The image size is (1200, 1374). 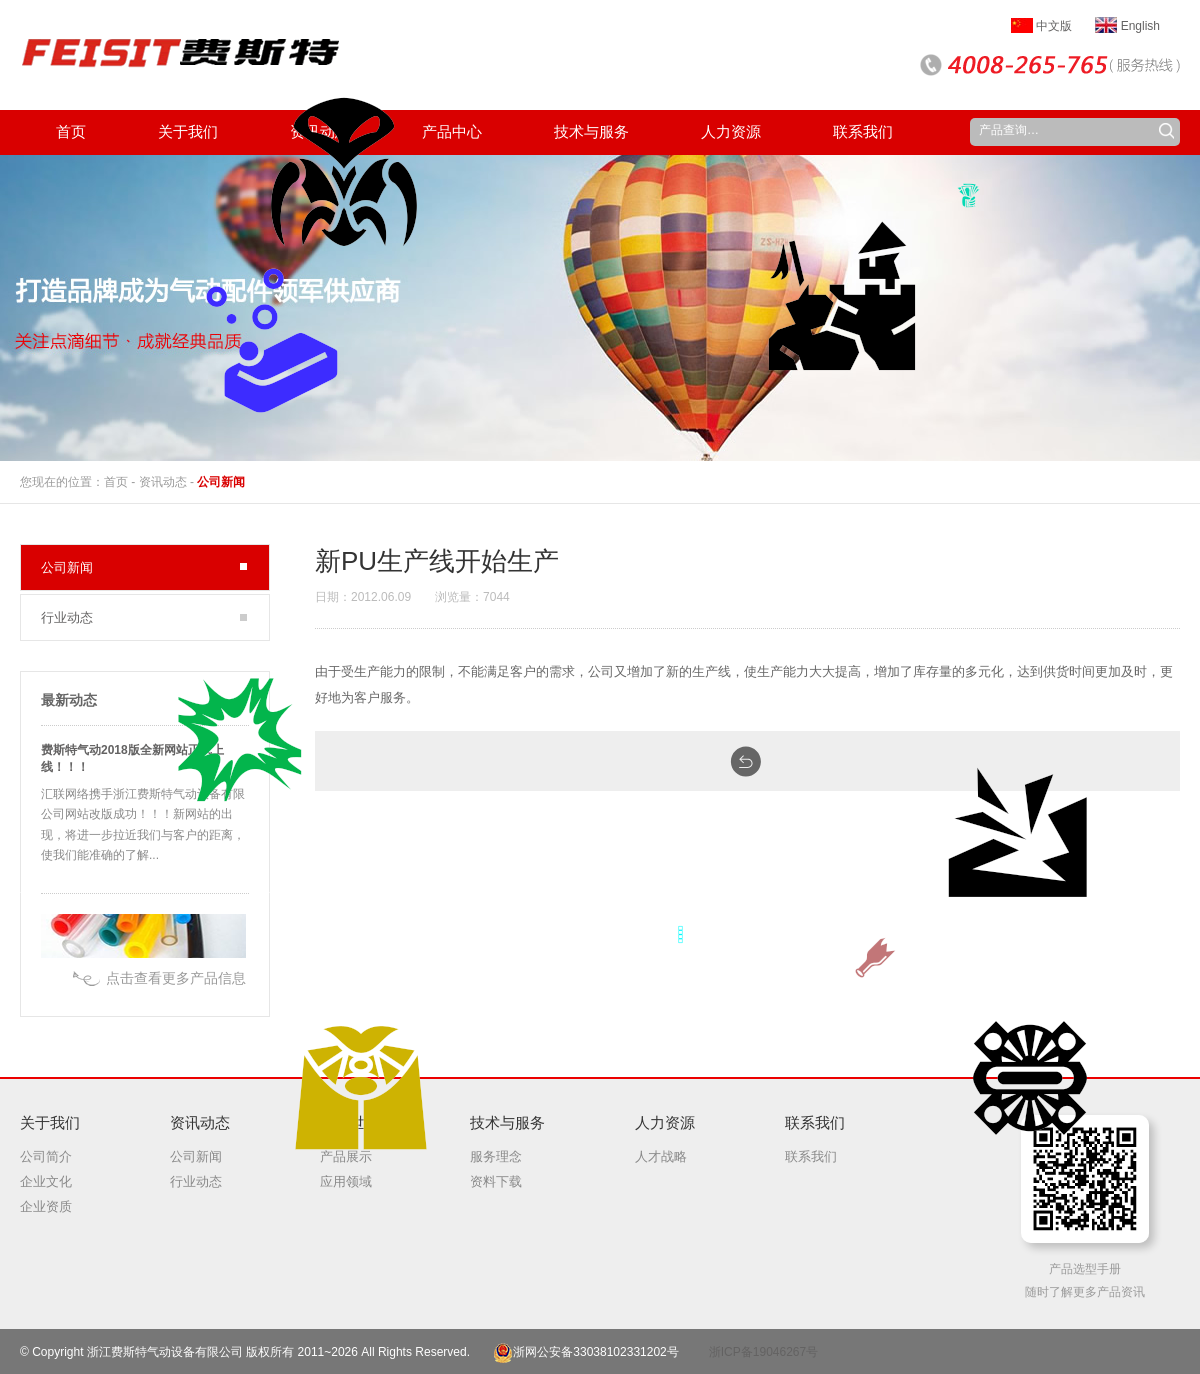 I want to click on place a brick or building block, so click(x=680, y=934).